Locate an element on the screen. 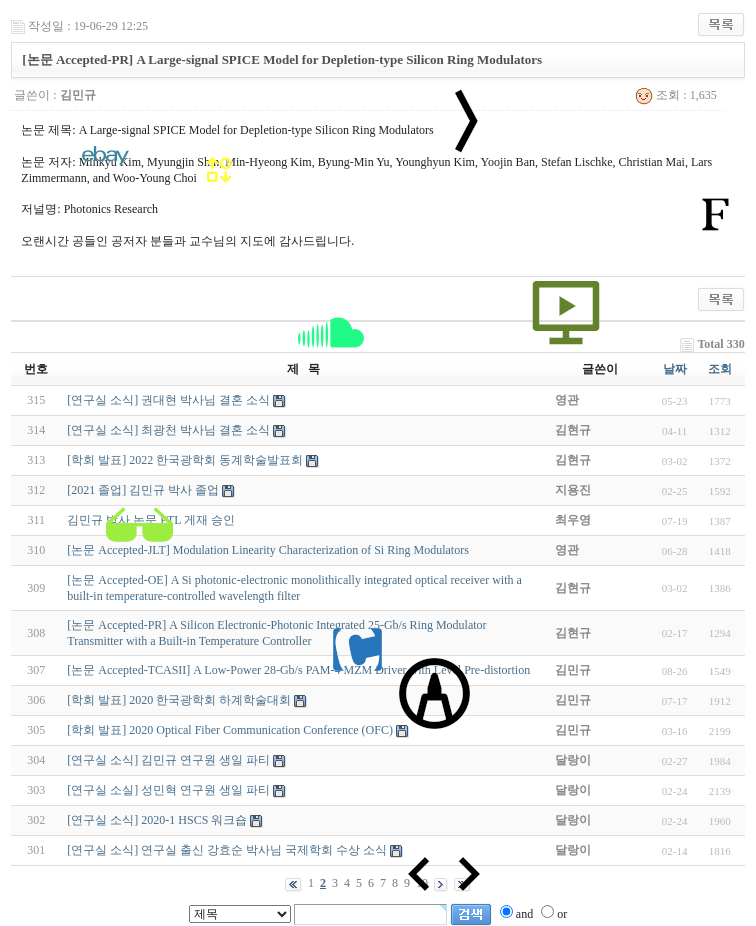 The width and height of the screenshot is (756, 926). open the eBay app is located at coordinates (105, 155).